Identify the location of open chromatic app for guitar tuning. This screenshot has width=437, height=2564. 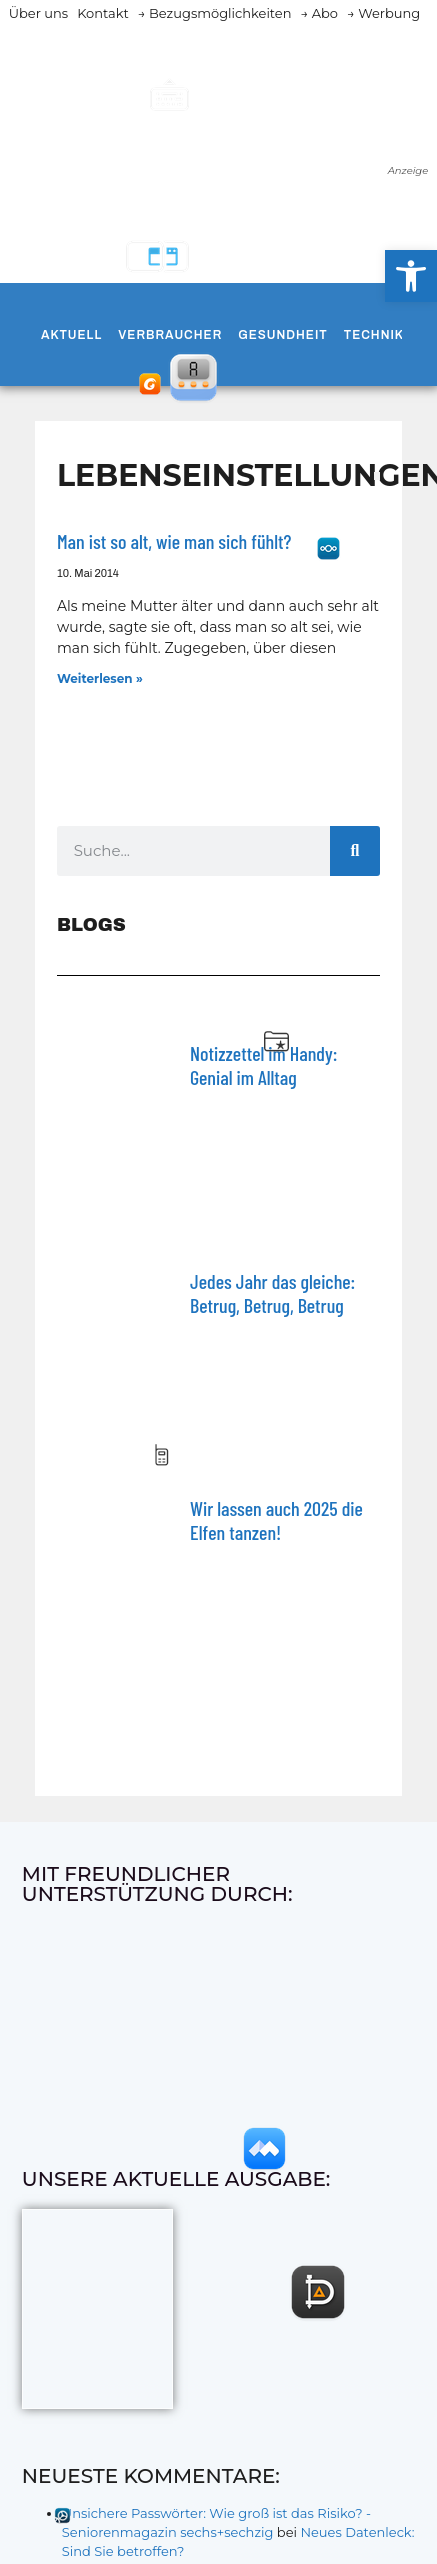
(193, 377).